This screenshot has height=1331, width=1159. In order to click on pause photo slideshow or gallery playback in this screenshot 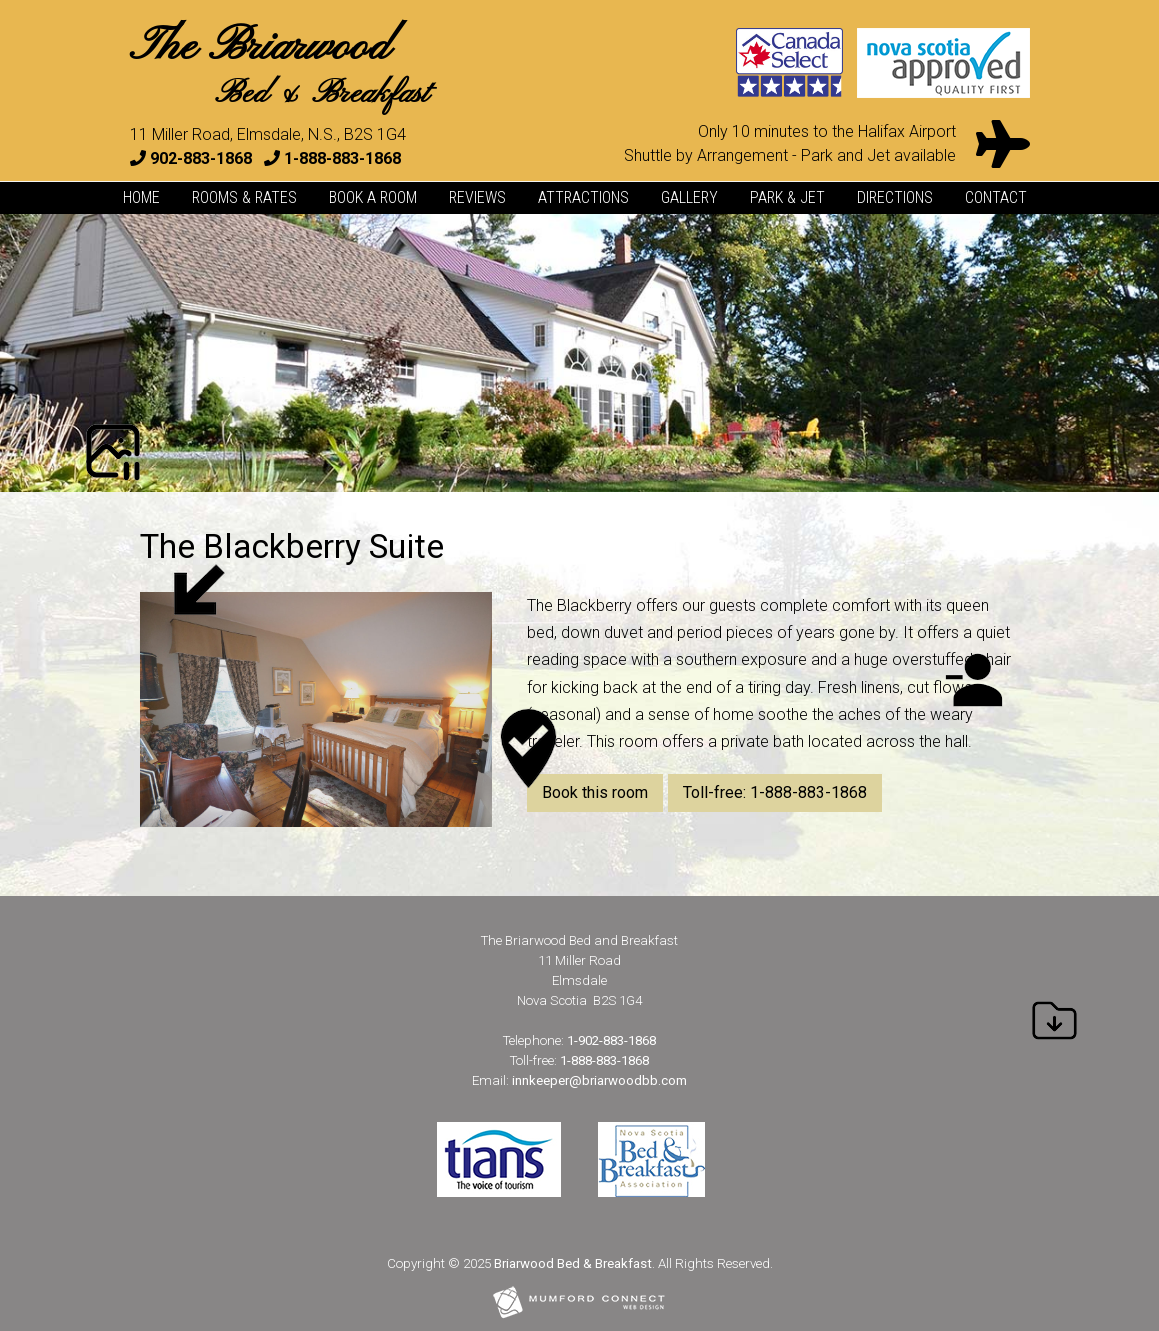, I will do `click(113, 451)`.